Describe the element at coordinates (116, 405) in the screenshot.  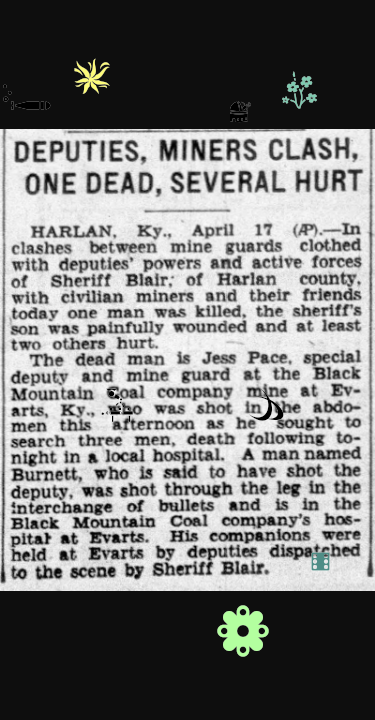
I see `access automation or manufacturing settings` at that location.